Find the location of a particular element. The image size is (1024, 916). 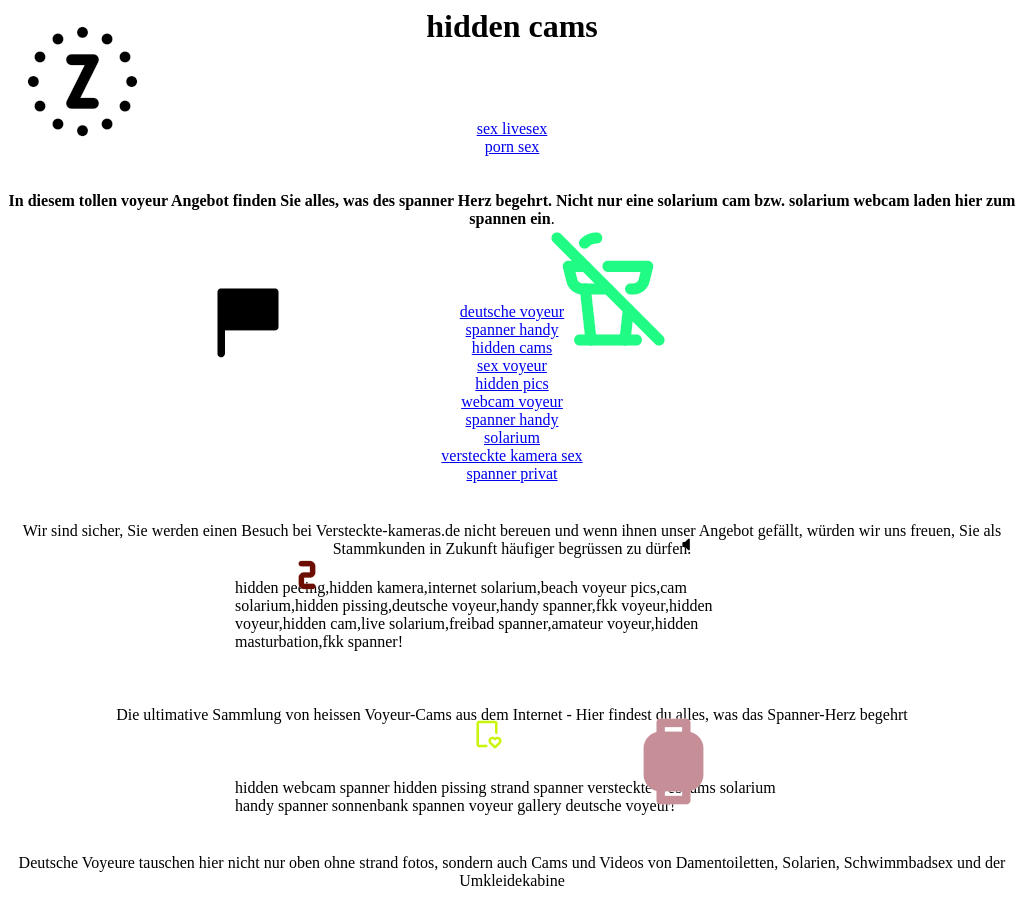

presentation mode disabled is located at coordinates (608, 289).